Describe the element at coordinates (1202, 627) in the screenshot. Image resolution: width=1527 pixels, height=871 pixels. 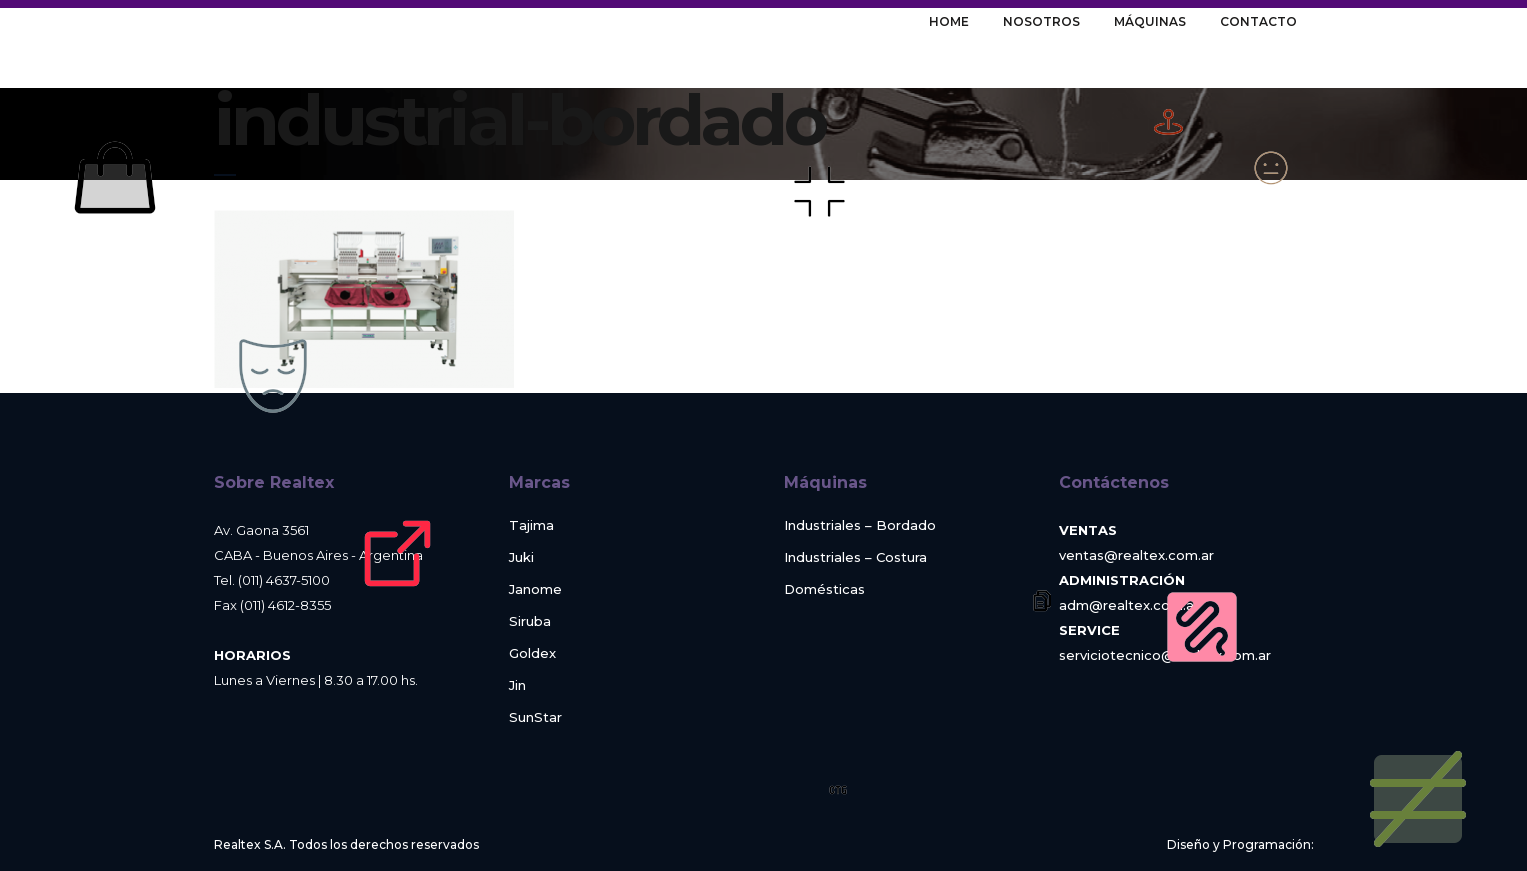
I see `access freehand drawing or annotation tools` at that location.